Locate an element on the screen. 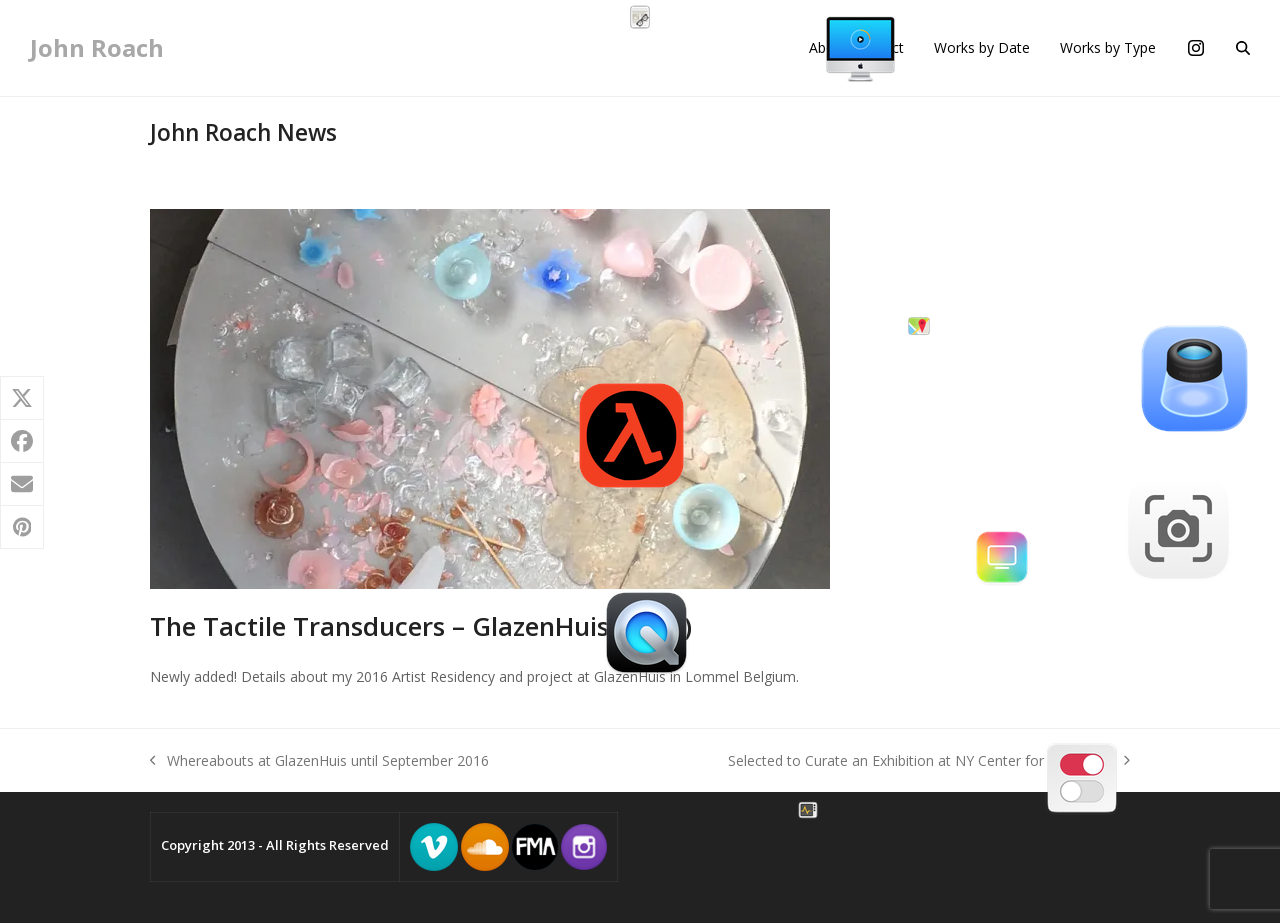  launch half-life deathmatch is located at coordinates (631, 435).